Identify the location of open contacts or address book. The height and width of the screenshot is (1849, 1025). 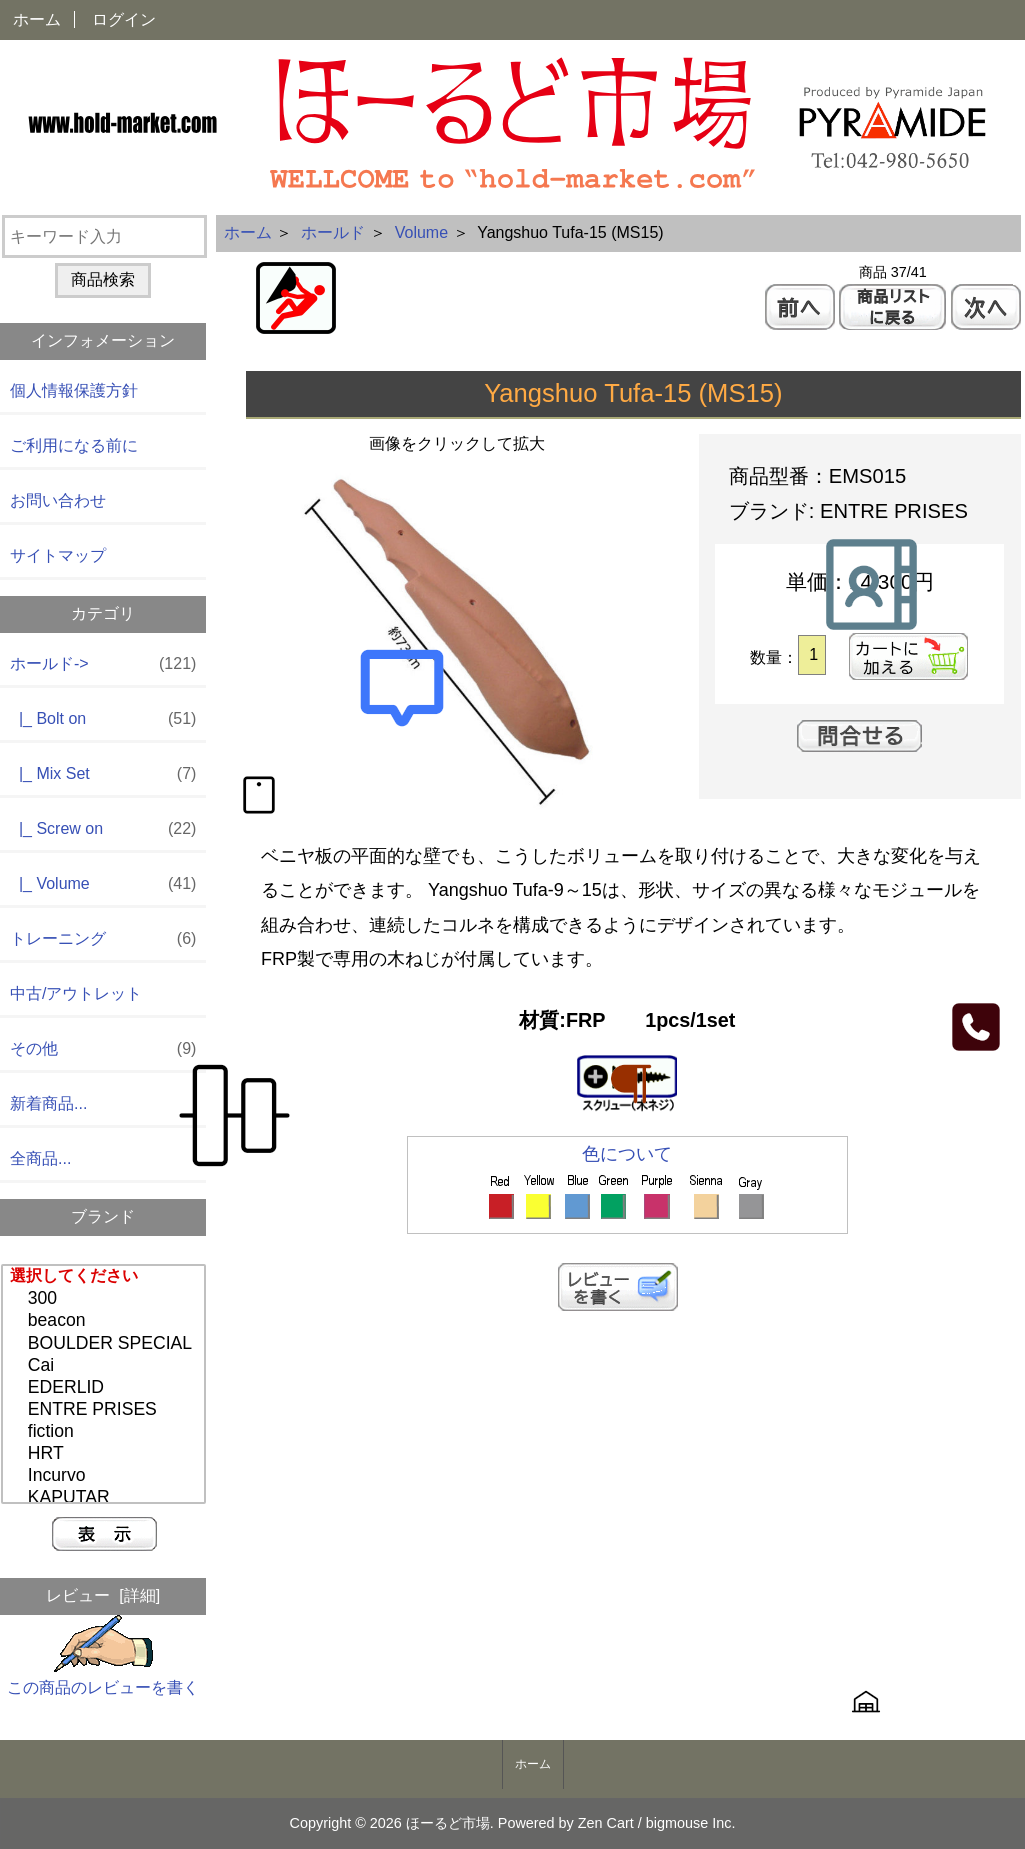
(871, 584).